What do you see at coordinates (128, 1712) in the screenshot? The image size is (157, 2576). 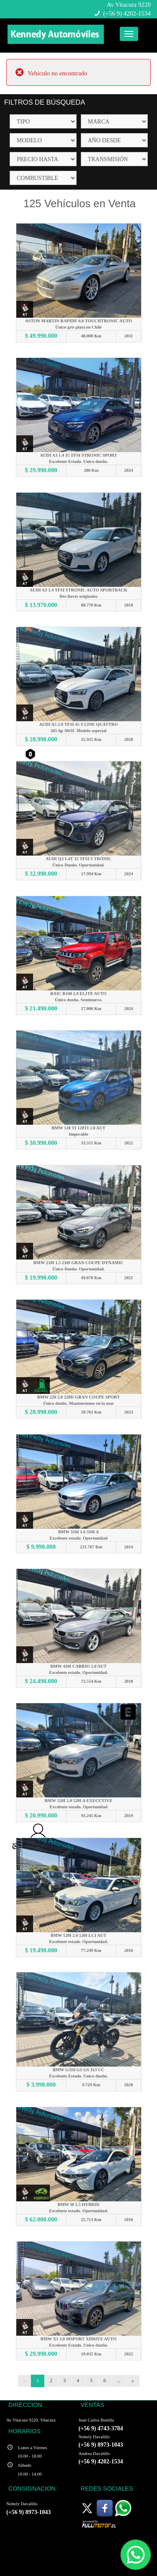 I see `indicates explicit content warning` at bounding box center [128, 1712].